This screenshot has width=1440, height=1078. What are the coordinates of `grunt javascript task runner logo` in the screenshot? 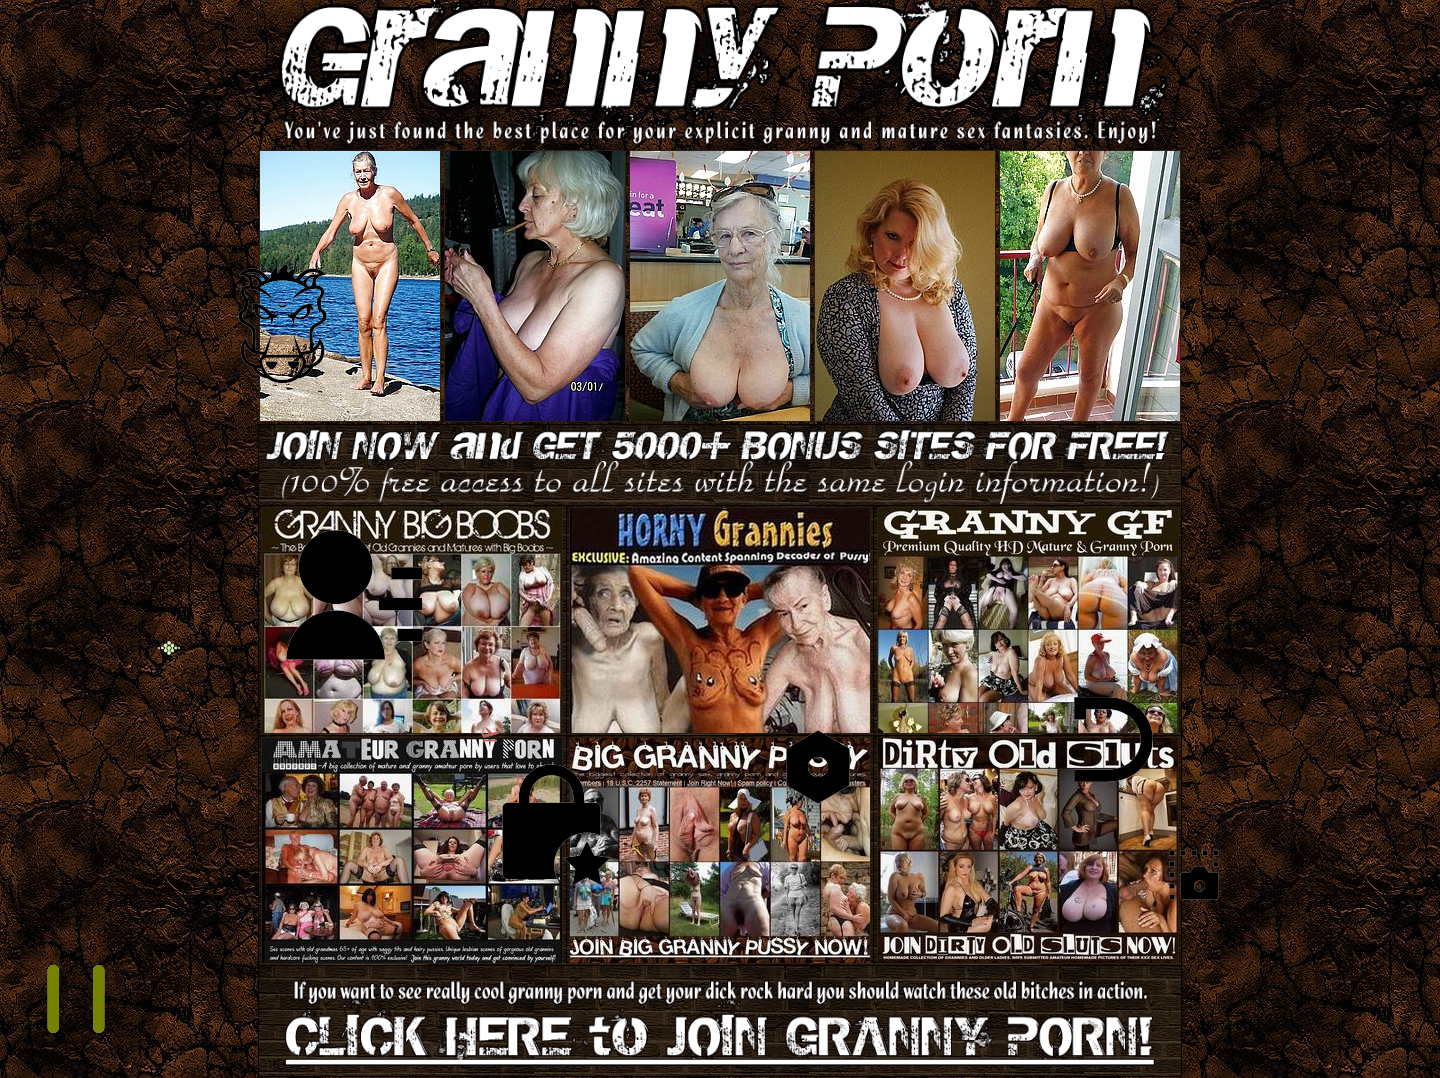 It's located at (282, 323).